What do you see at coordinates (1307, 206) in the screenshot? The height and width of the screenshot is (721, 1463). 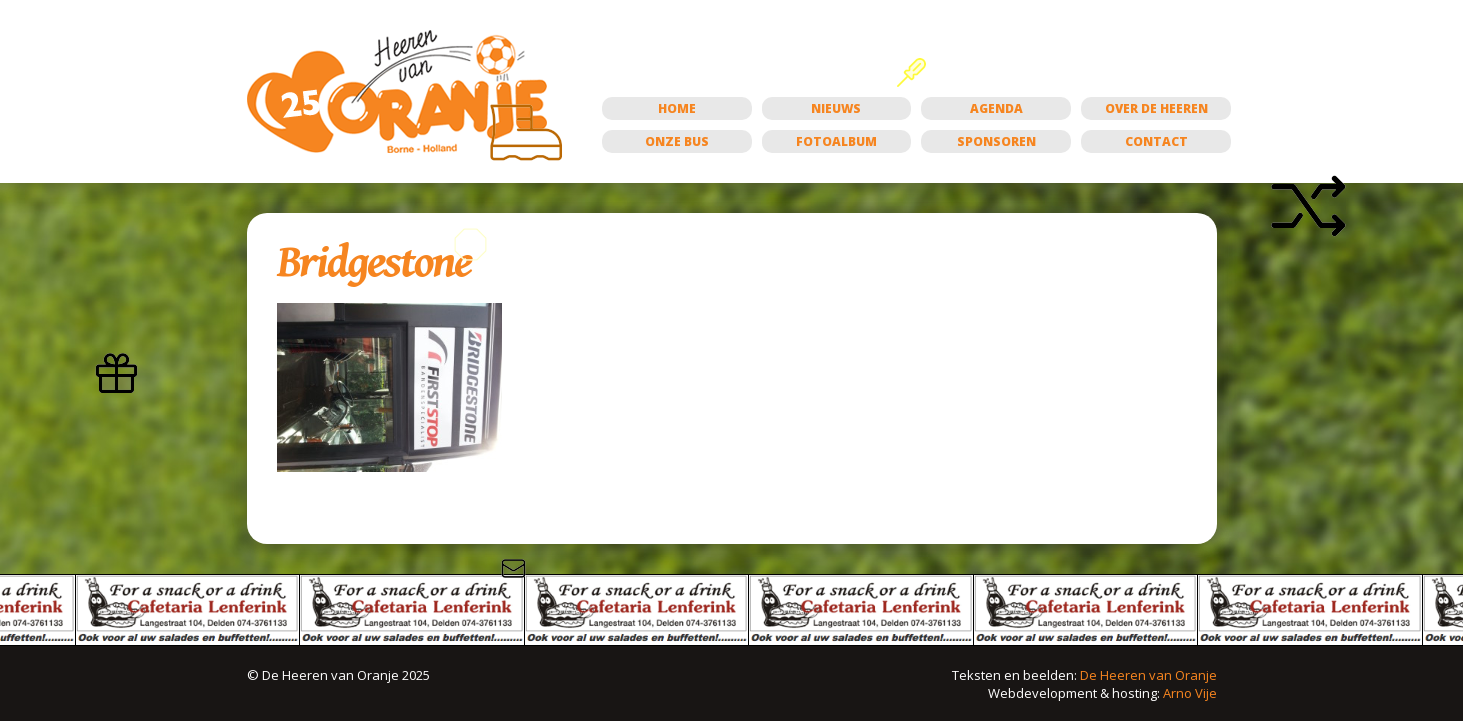 I see `shuffle or randomize playback order` at bounding box center [1307, 206].